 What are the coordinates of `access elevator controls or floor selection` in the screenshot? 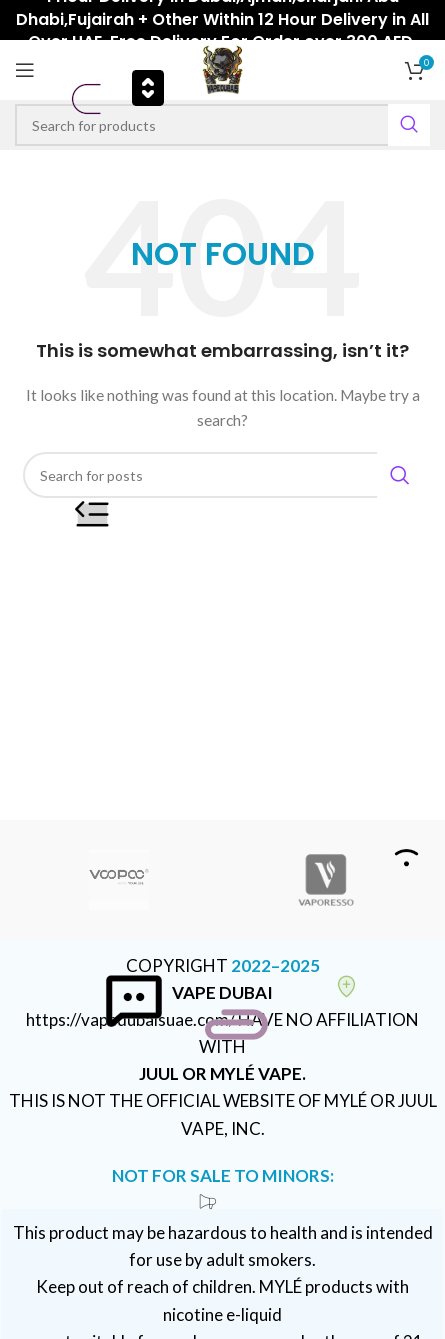 It's located at (148, 88).